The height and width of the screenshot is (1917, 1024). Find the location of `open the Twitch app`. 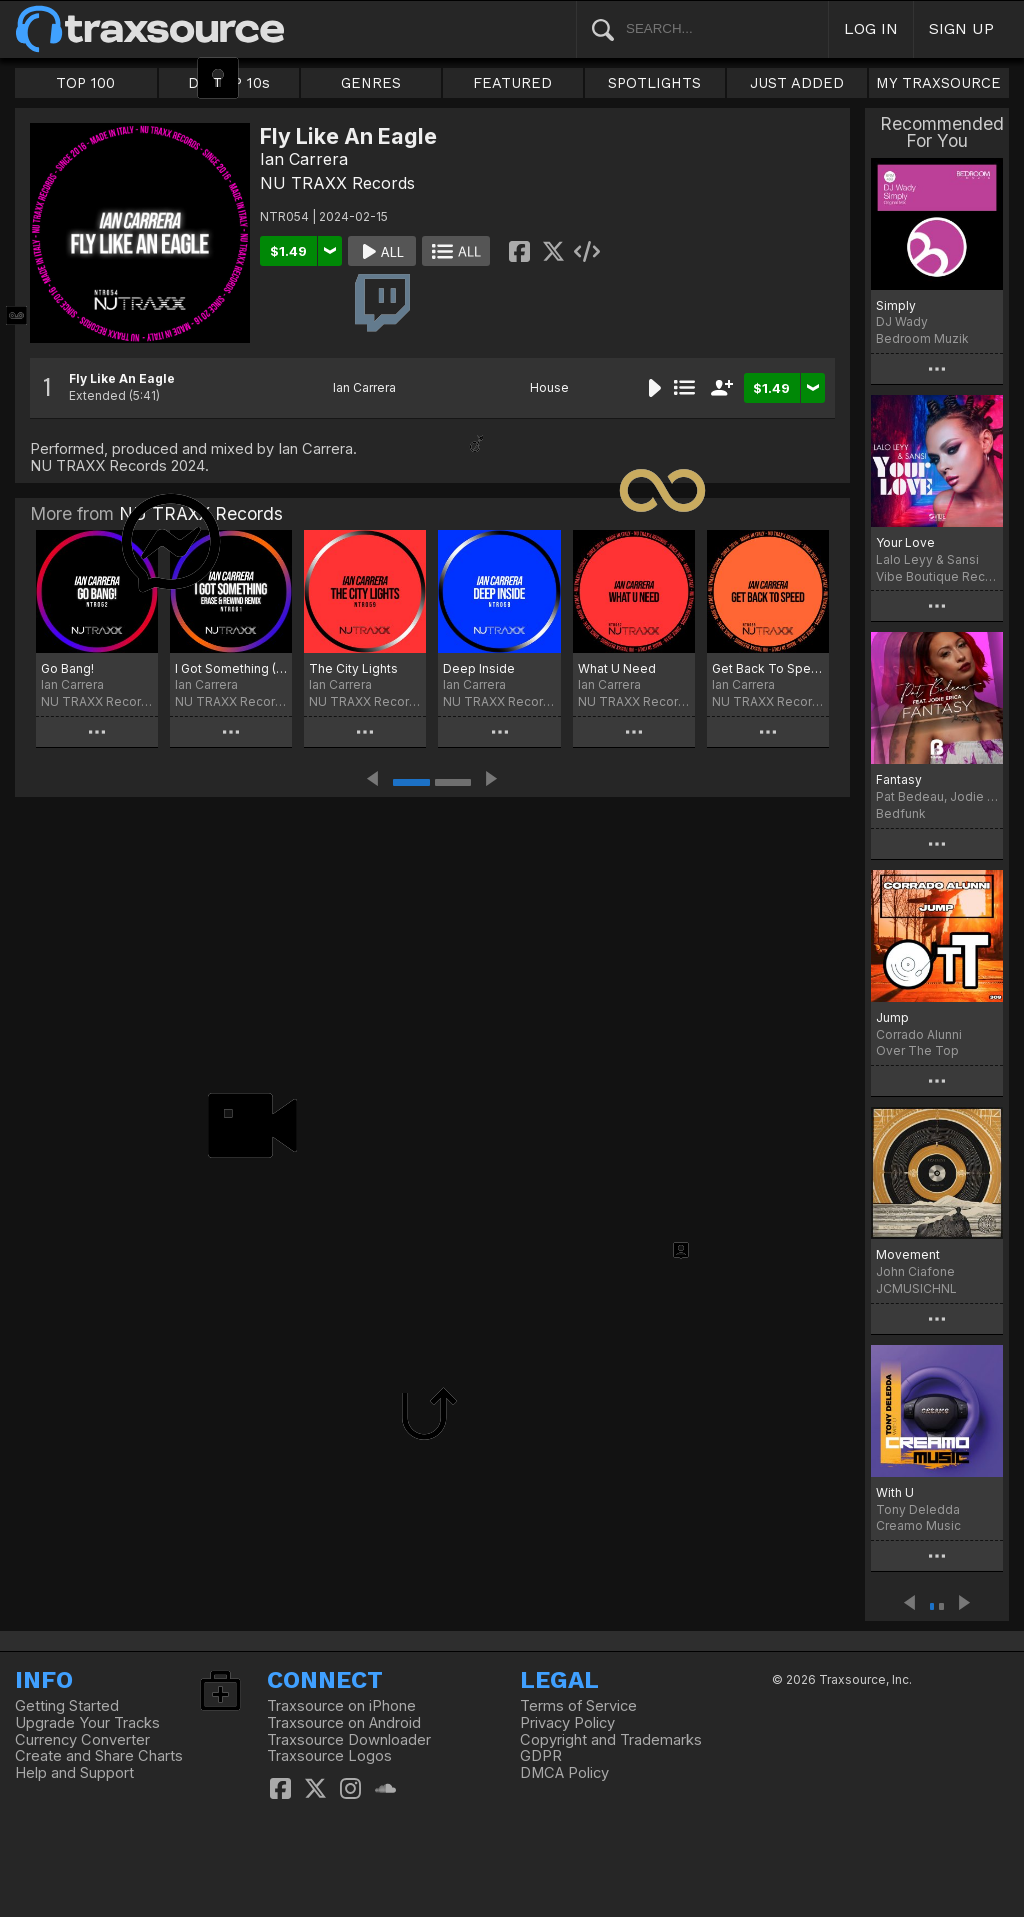

open the Twitch app is located at coordinates (382, 301).